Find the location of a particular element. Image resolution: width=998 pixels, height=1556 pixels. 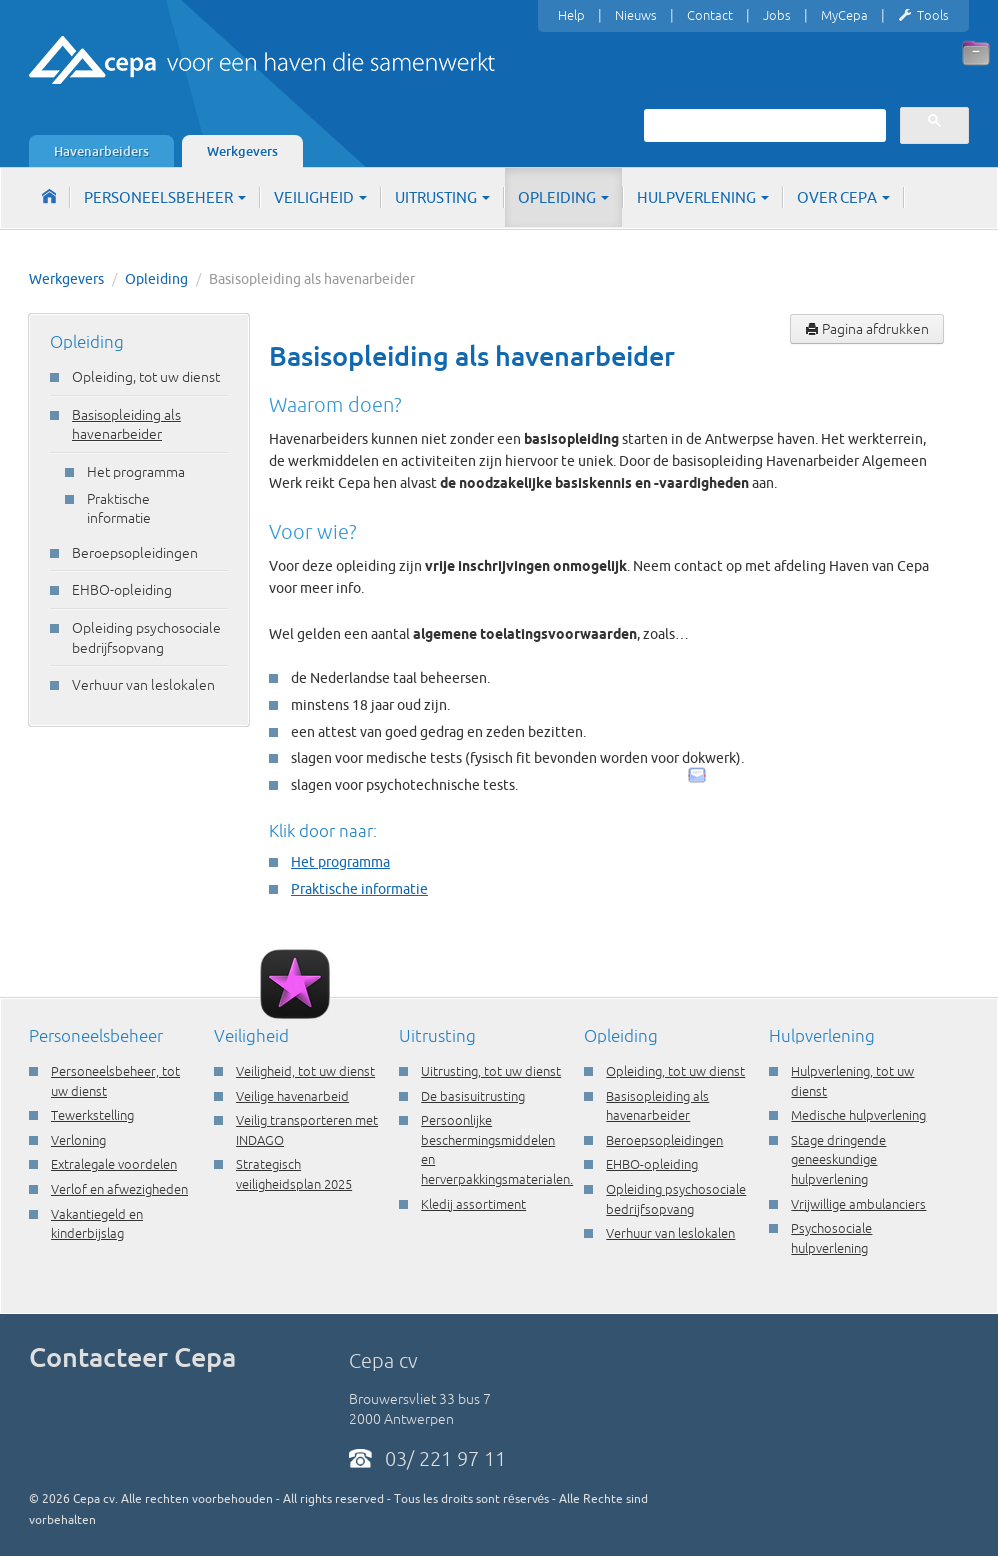

open the iTunes Store app is located at coordinates (295, 984).